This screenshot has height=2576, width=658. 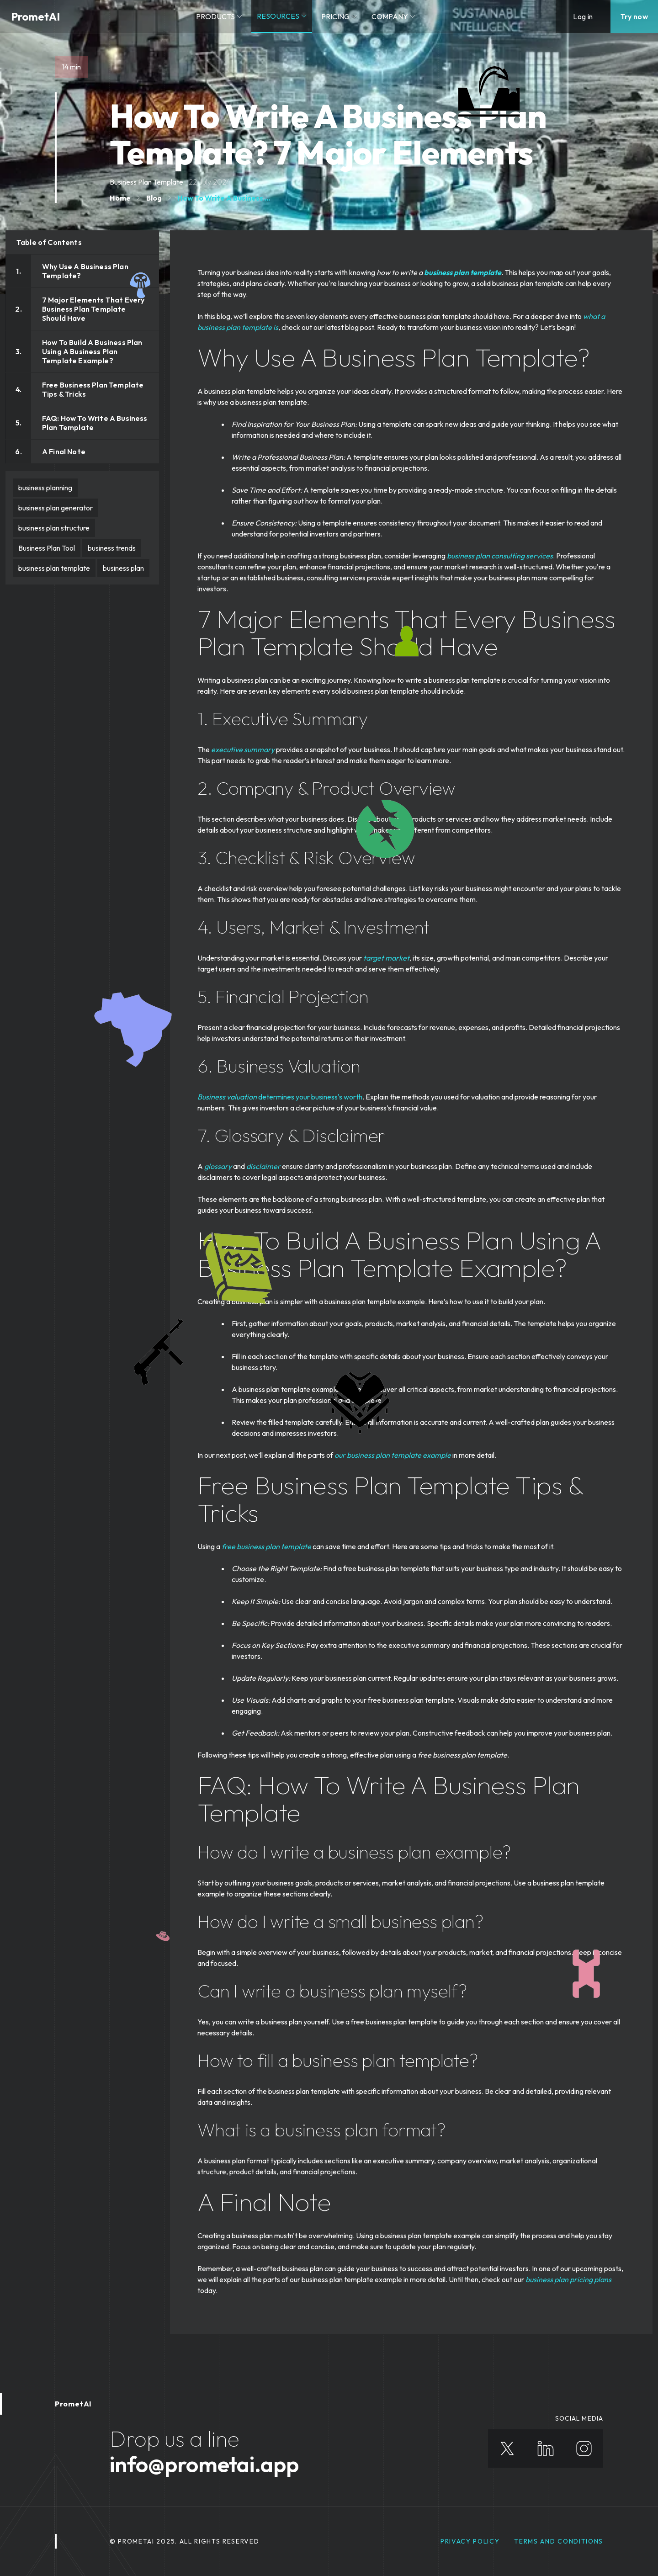 I want to click on view your library or book collection, so click(x=237, y=1268).